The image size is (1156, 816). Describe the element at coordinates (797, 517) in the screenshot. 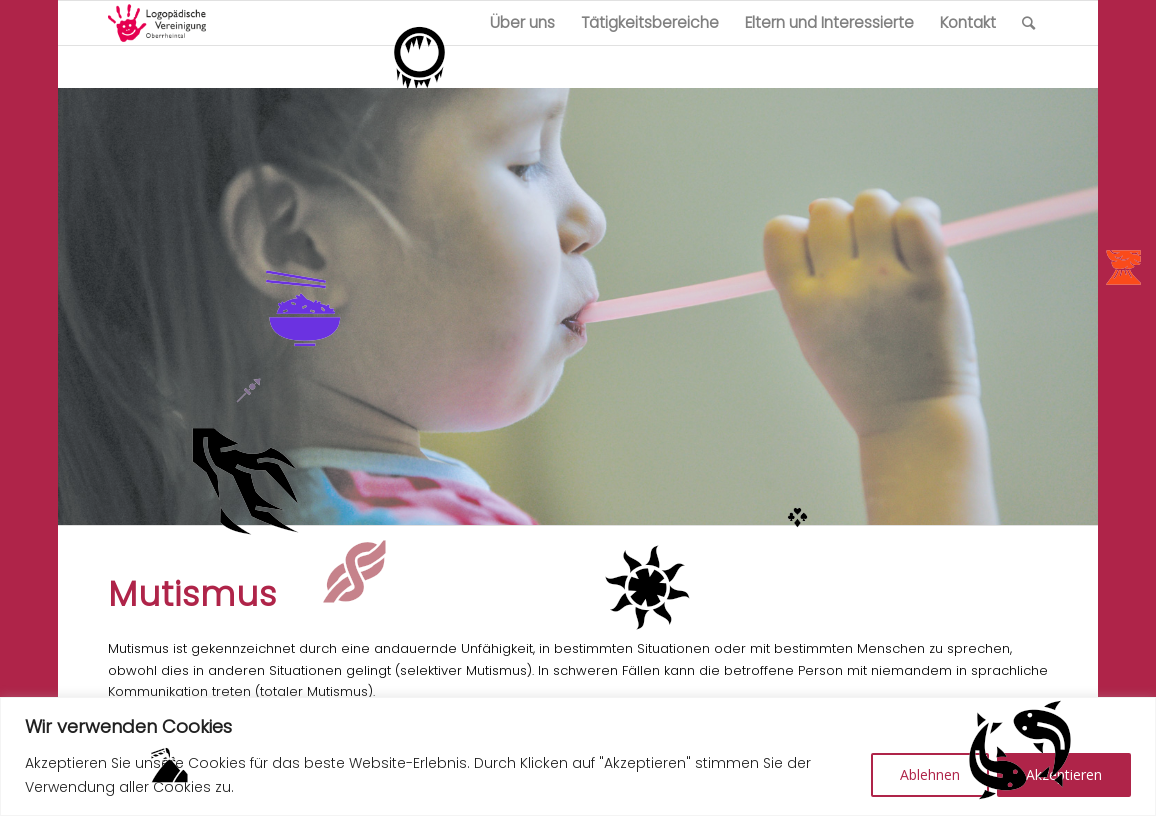

I see `access card games or poker section` at that location.